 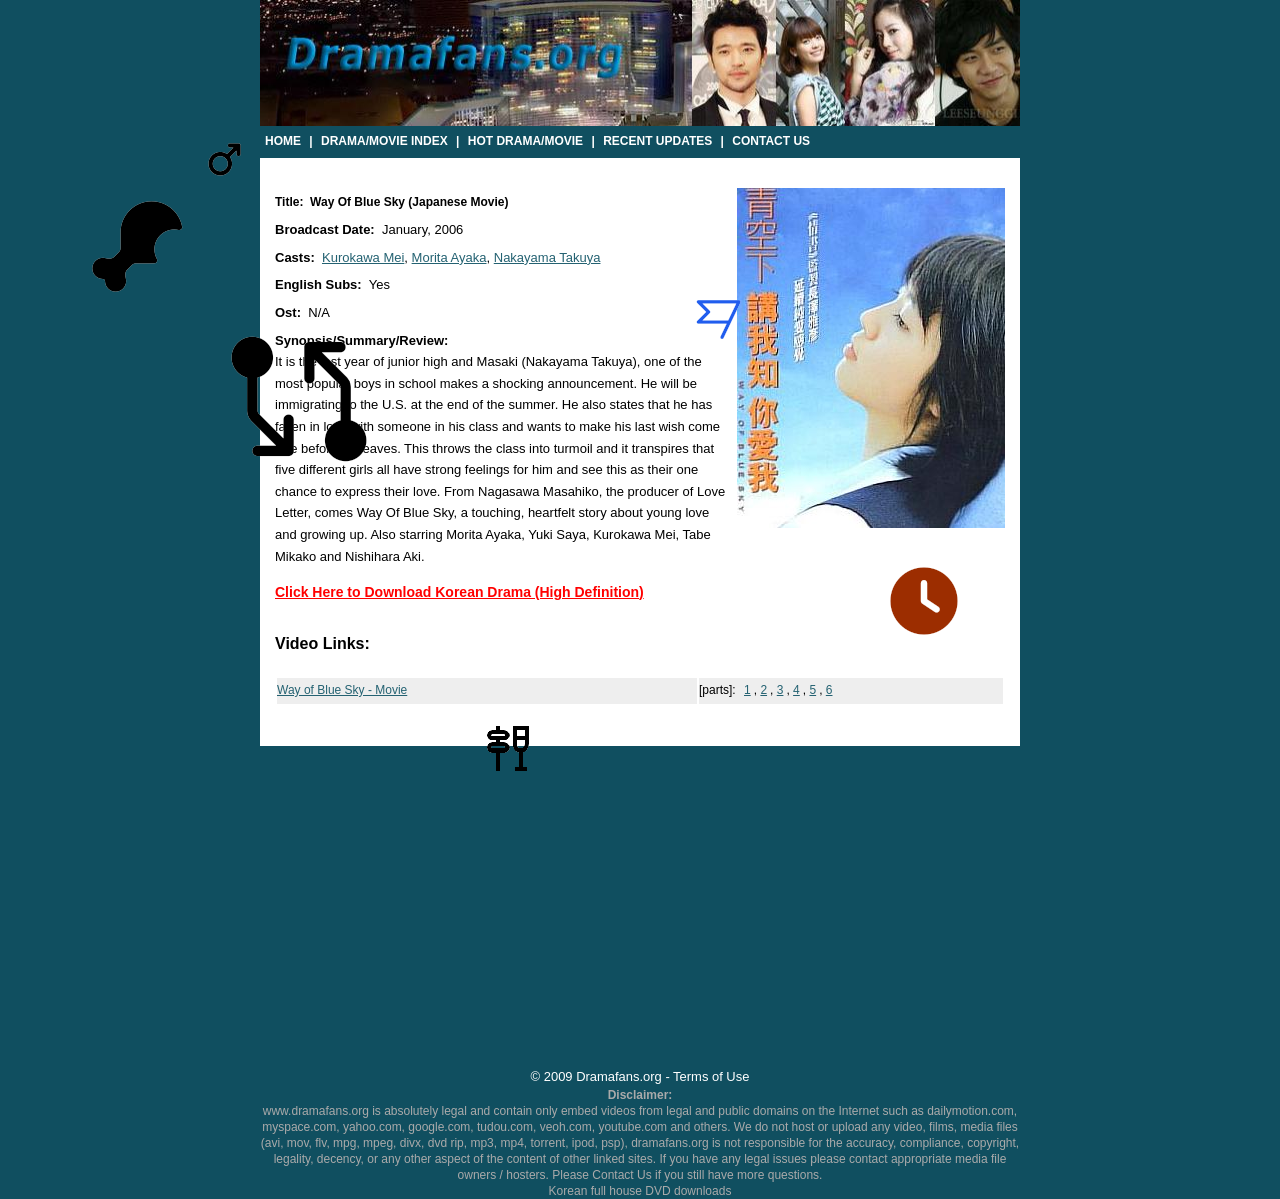 I want to click on browse tapas or small plates menu, so click(x=508, y=748).